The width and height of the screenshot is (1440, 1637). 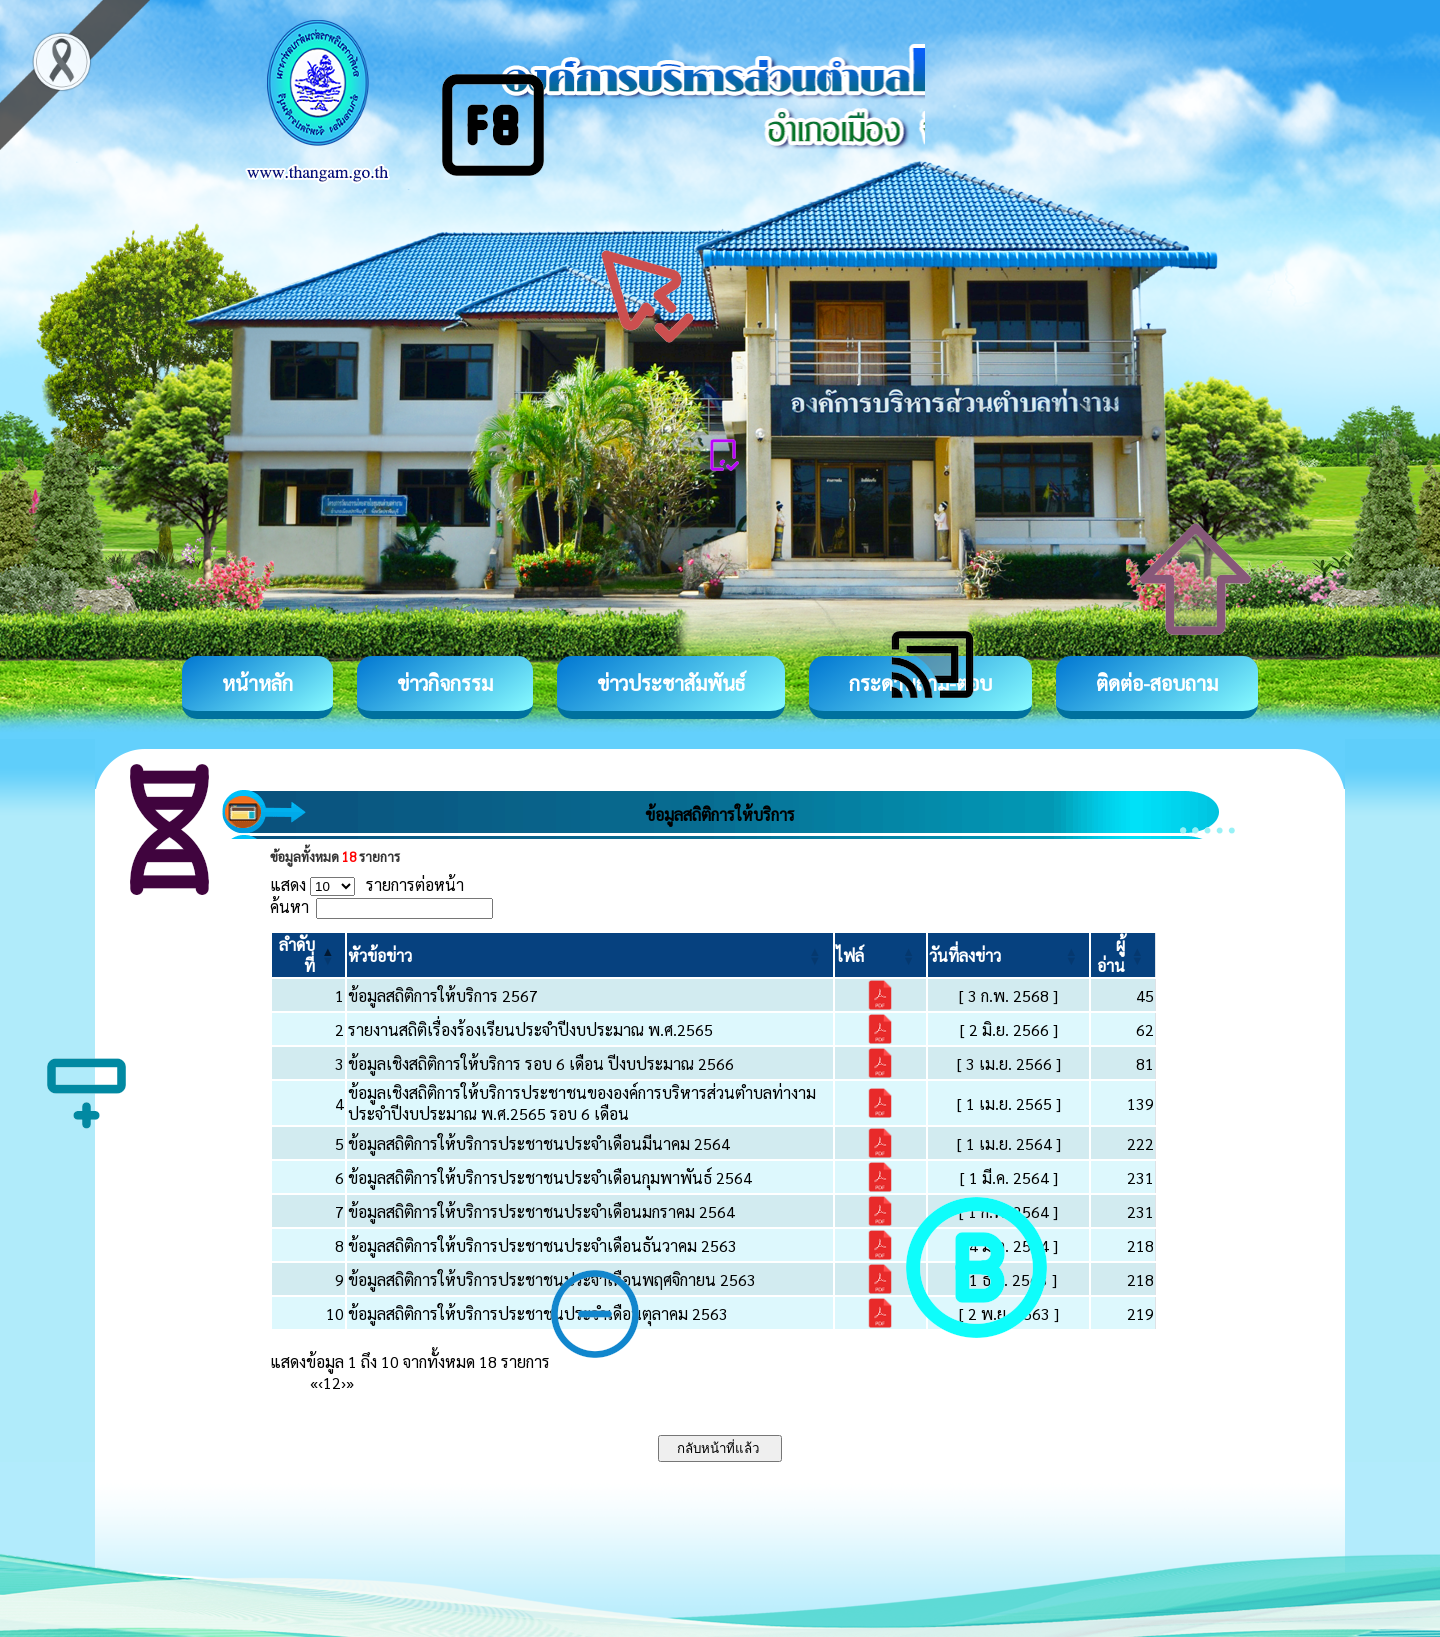 What do you see at coordinates (723, 455) in the screenshot?
I see `tablet device successfully connected` at bounding box center [723, 455].